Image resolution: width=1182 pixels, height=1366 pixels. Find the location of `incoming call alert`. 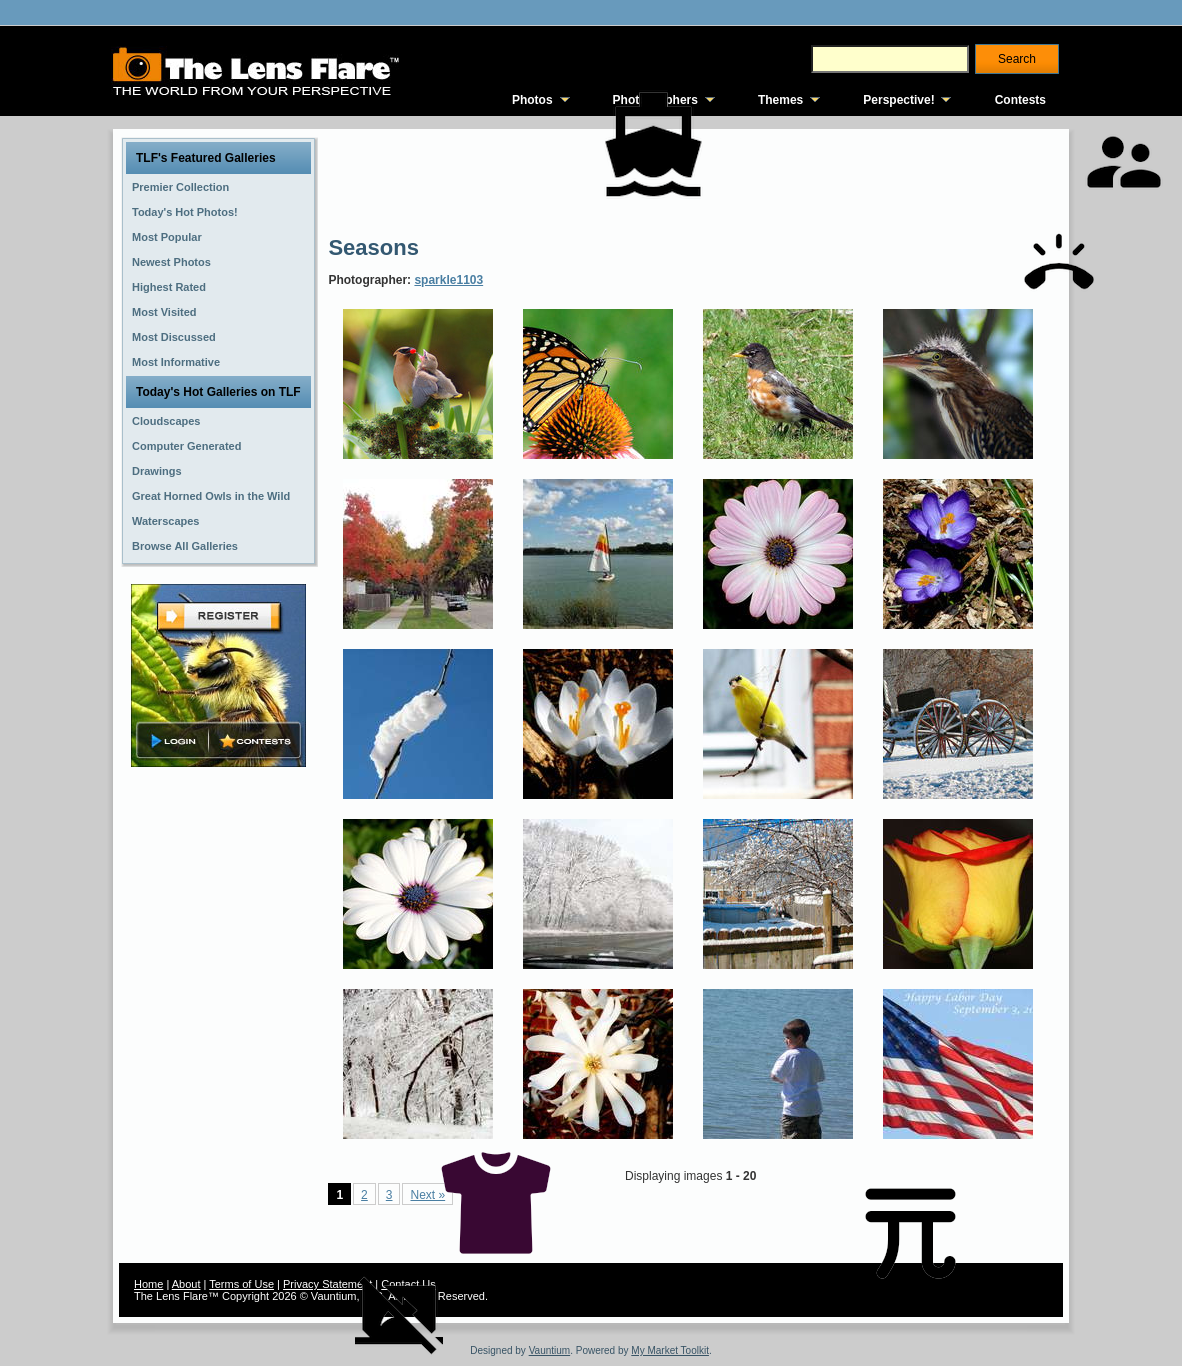

incoming call alert is located at coordinates (1059, 263).